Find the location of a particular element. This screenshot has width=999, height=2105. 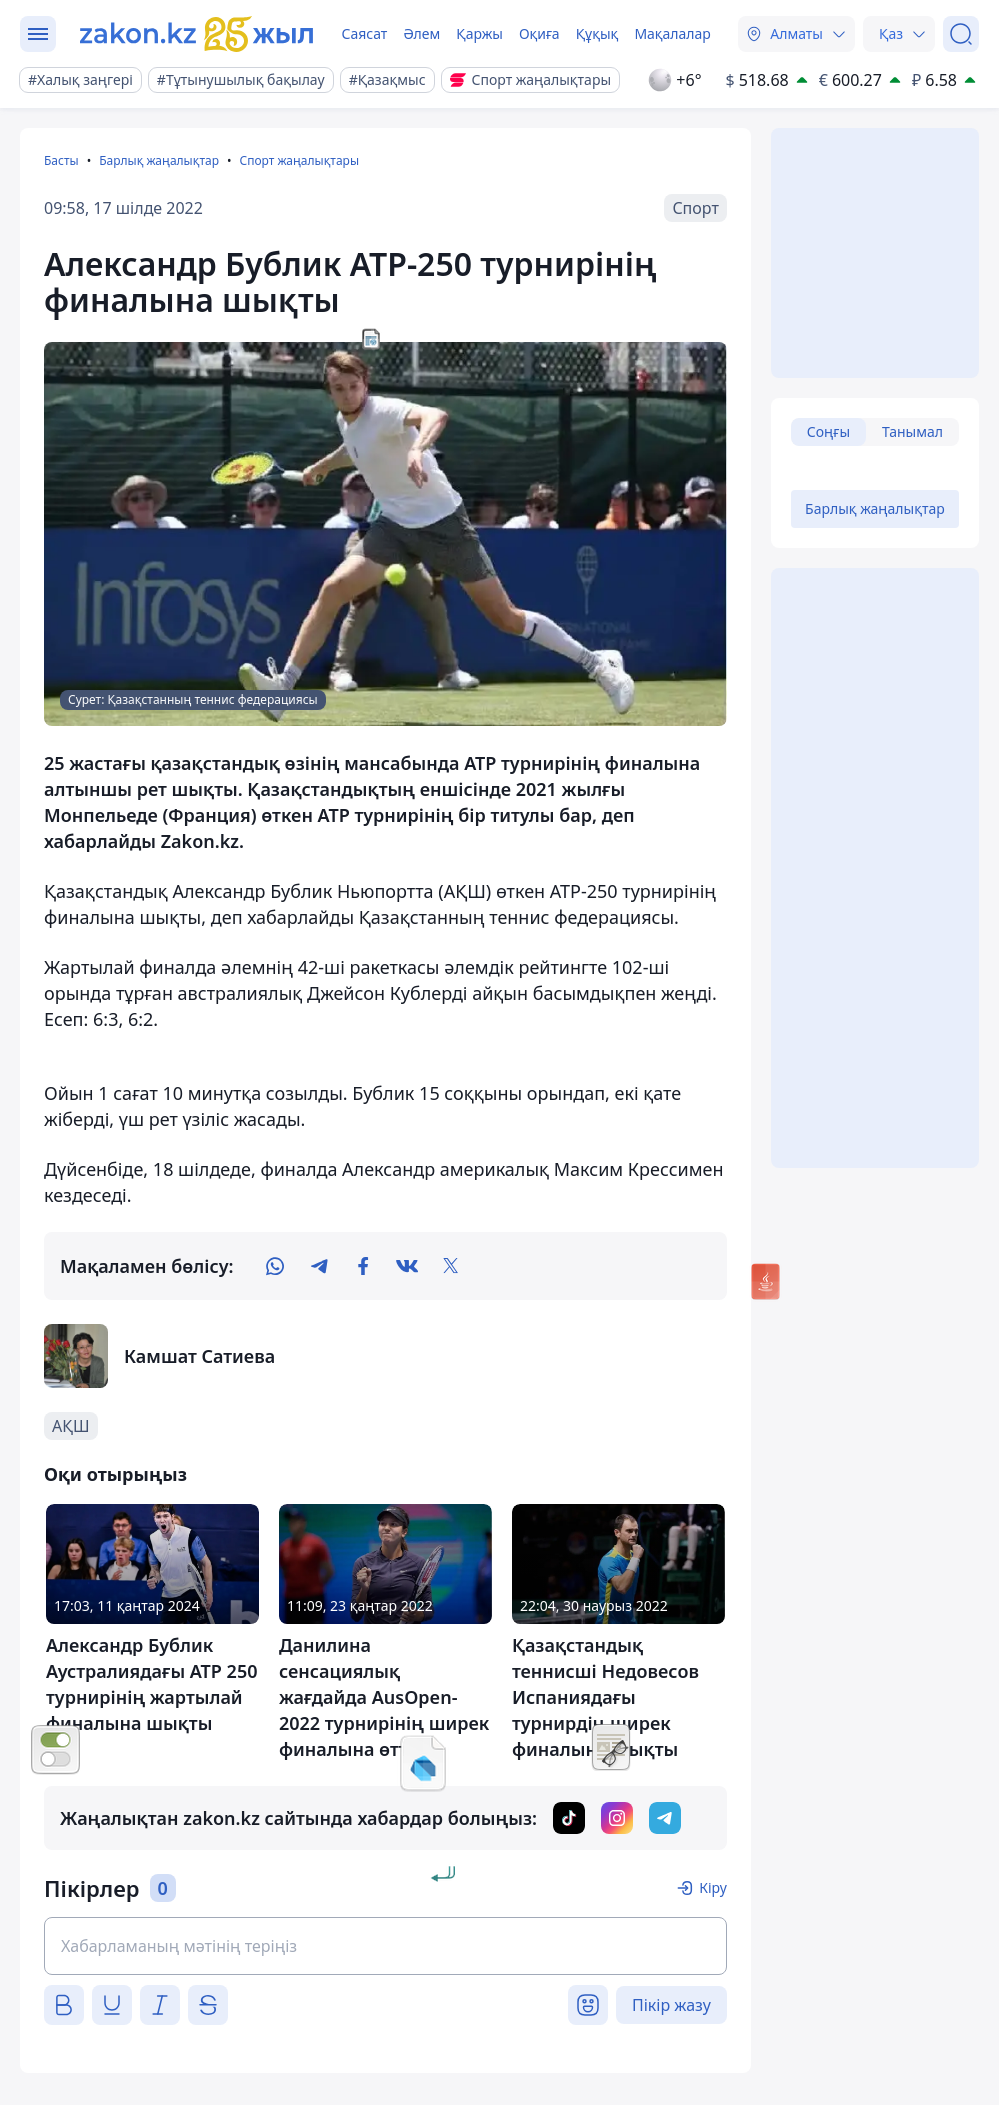

open a web template document file is located at coordinates (371, 339).